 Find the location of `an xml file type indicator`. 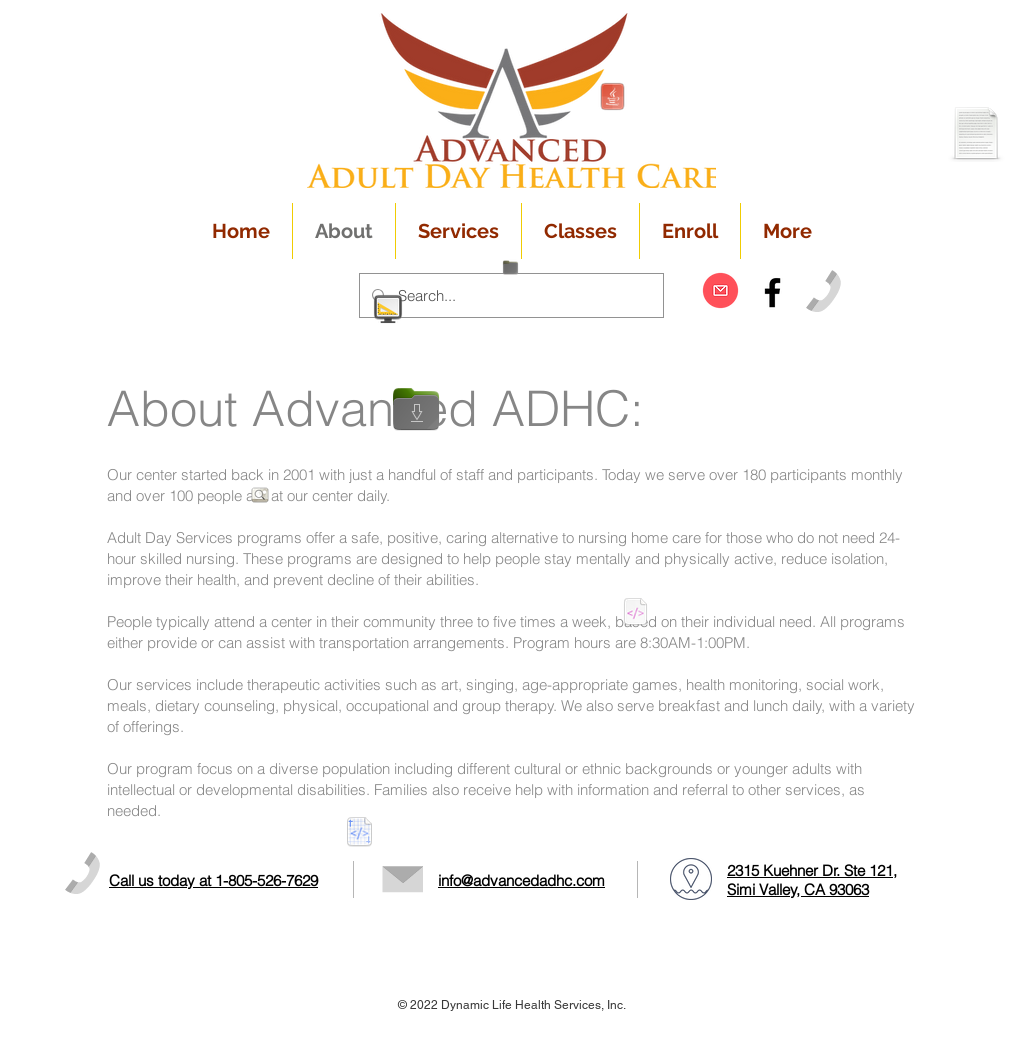

an xml file type indicator is located at coordinates (635, 611).